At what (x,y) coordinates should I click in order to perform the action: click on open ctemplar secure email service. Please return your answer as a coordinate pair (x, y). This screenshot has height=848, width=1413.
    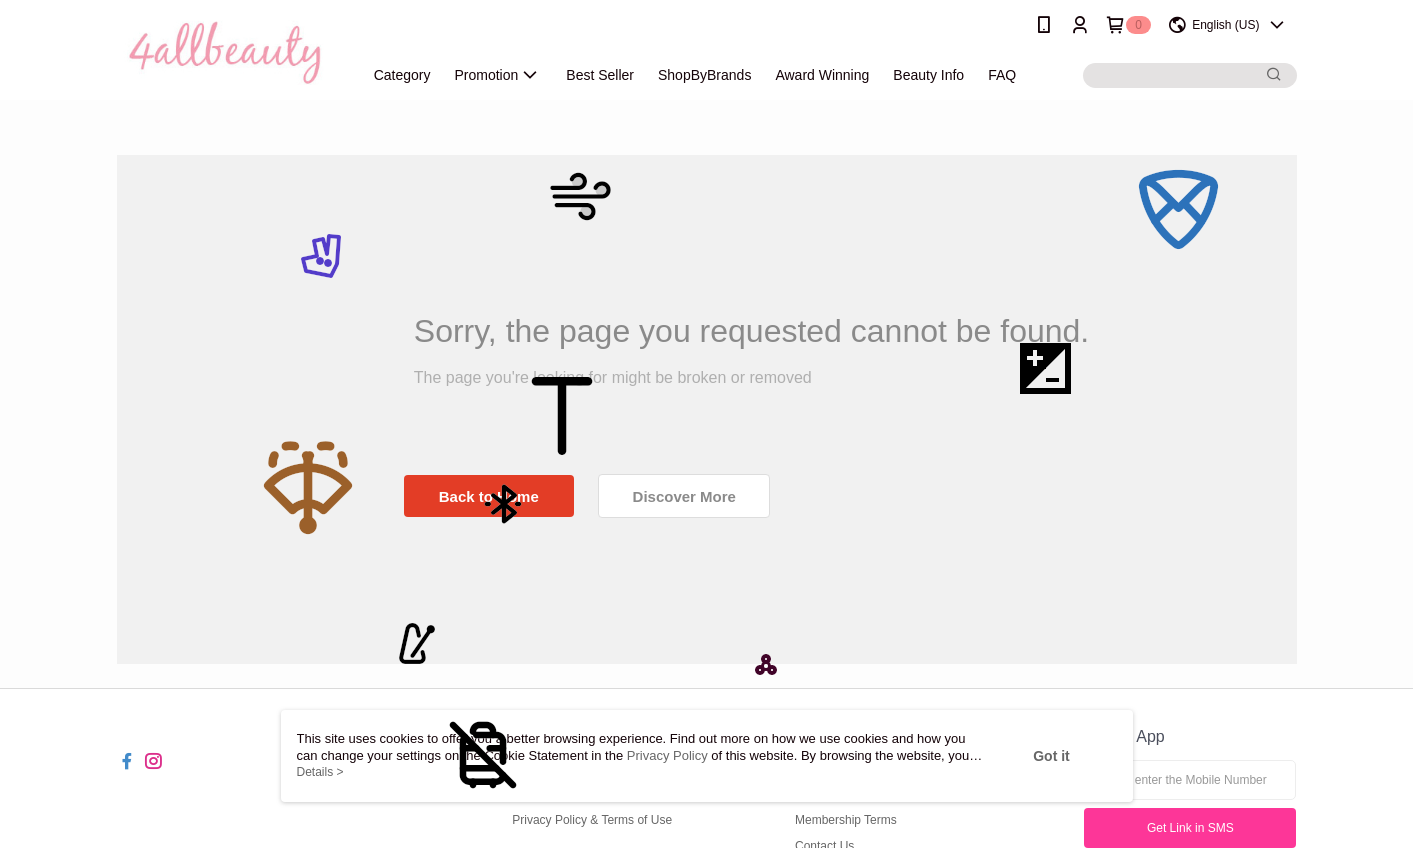
    Looking at the image, I should click on (1178, 209).